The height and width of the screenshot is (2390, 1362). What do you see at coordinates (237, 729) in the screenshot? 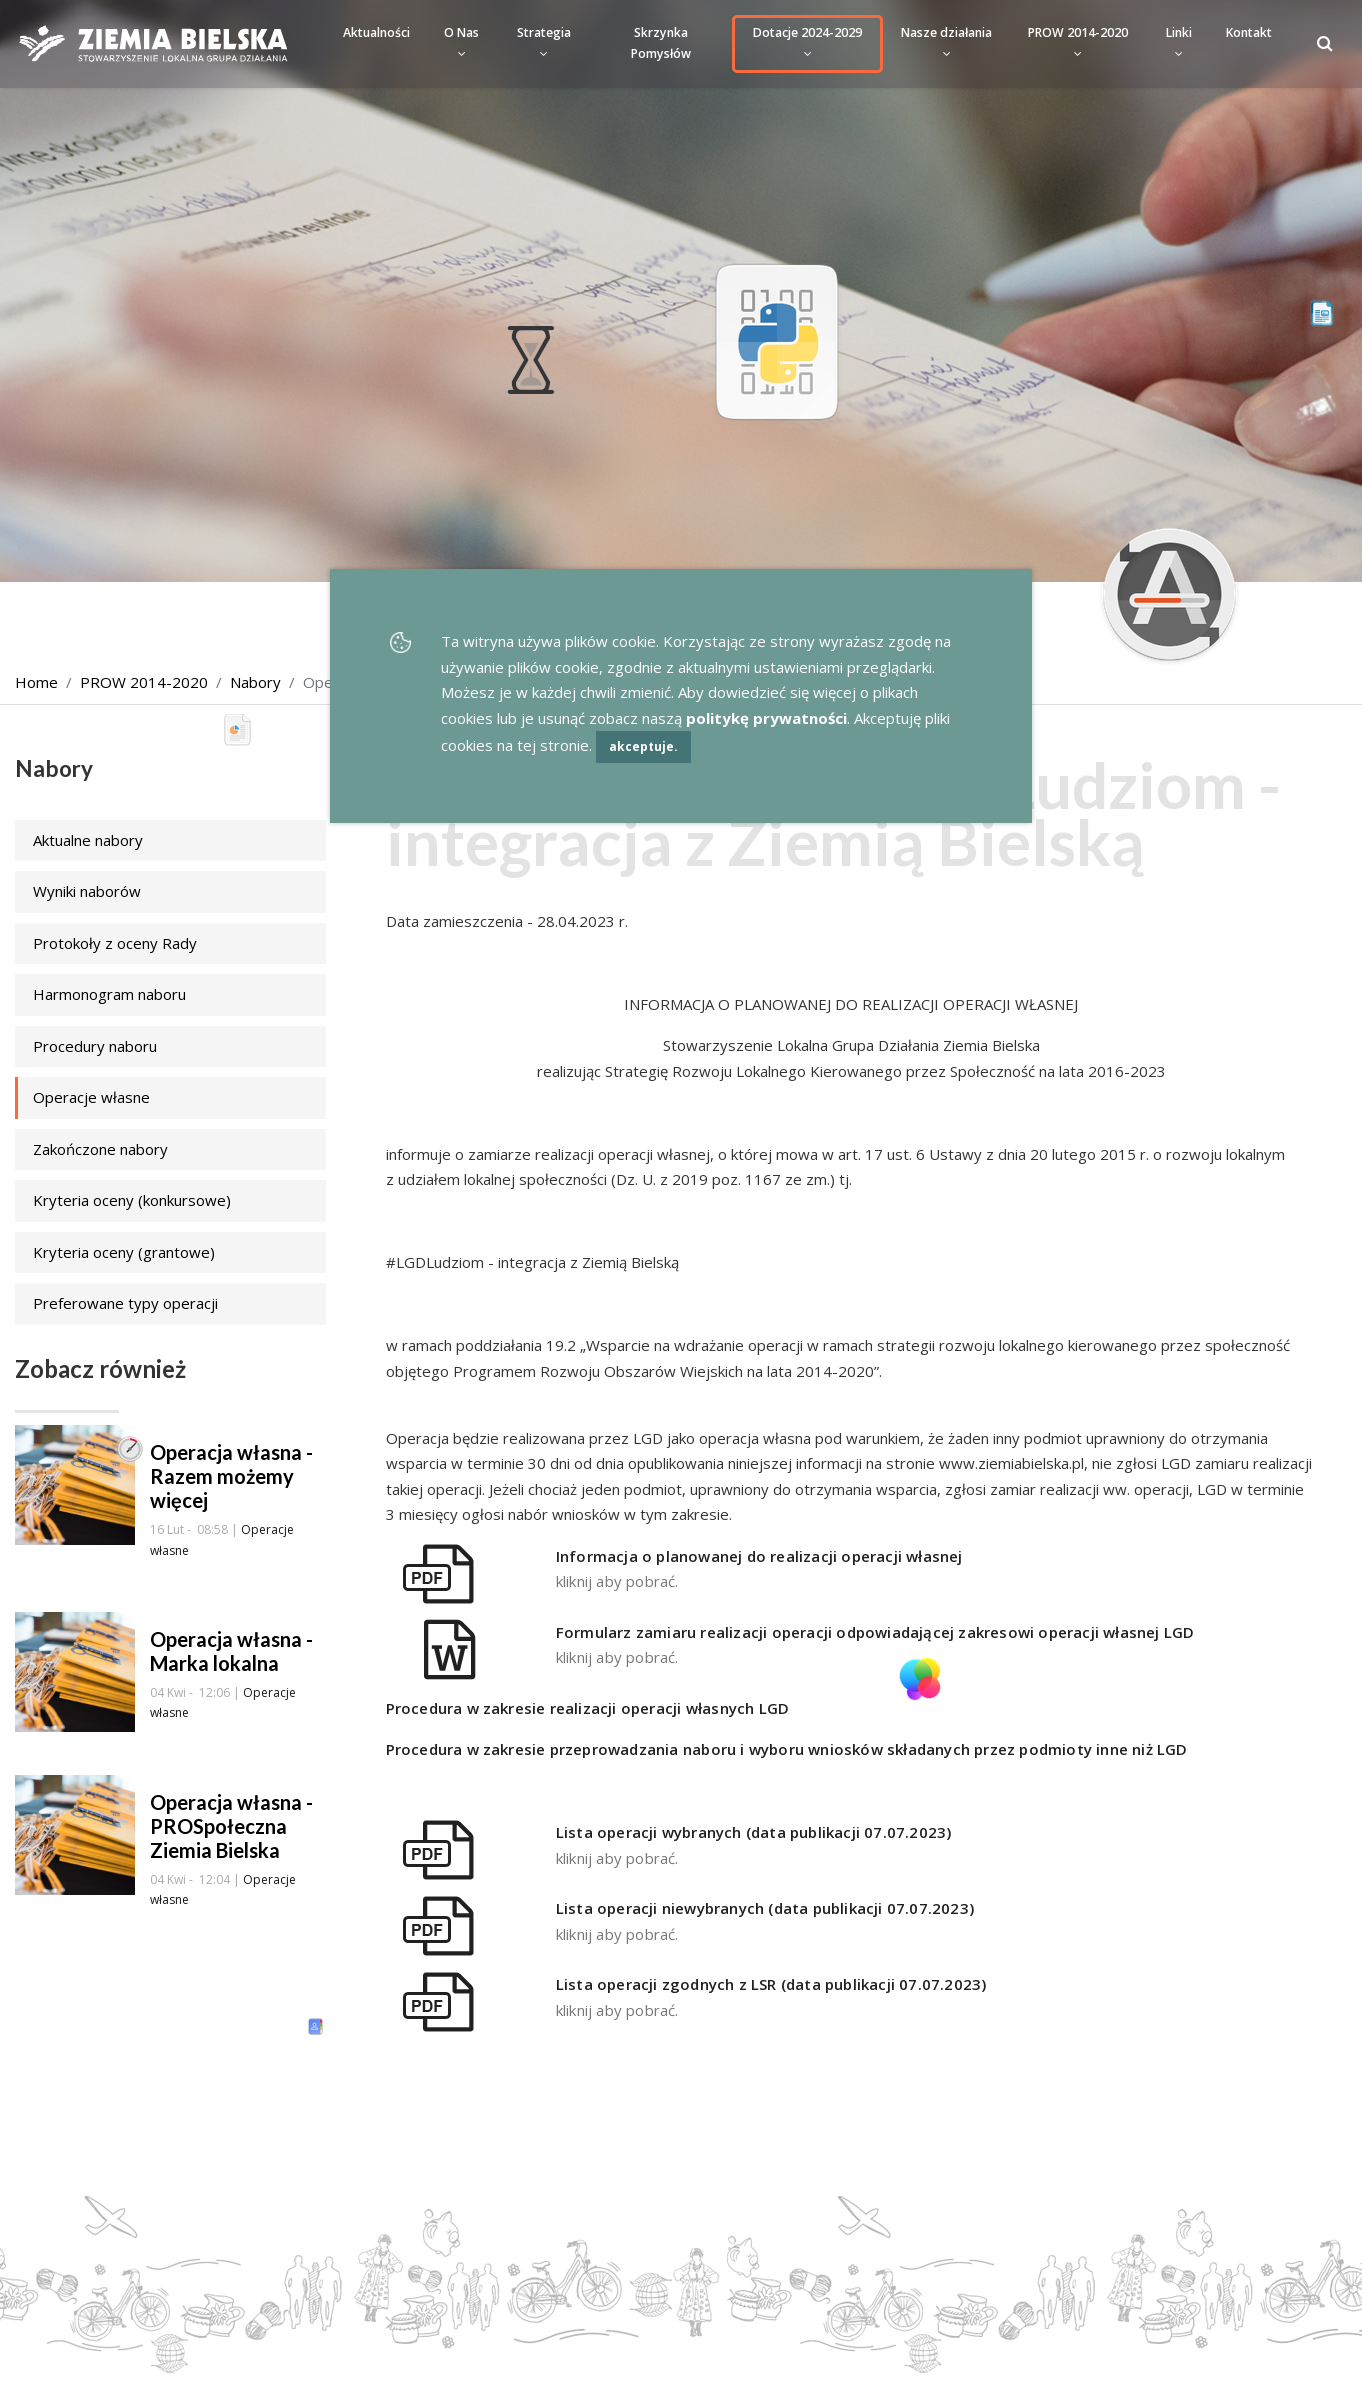
I see `open a presentation file` at bounding box center [237, 729].